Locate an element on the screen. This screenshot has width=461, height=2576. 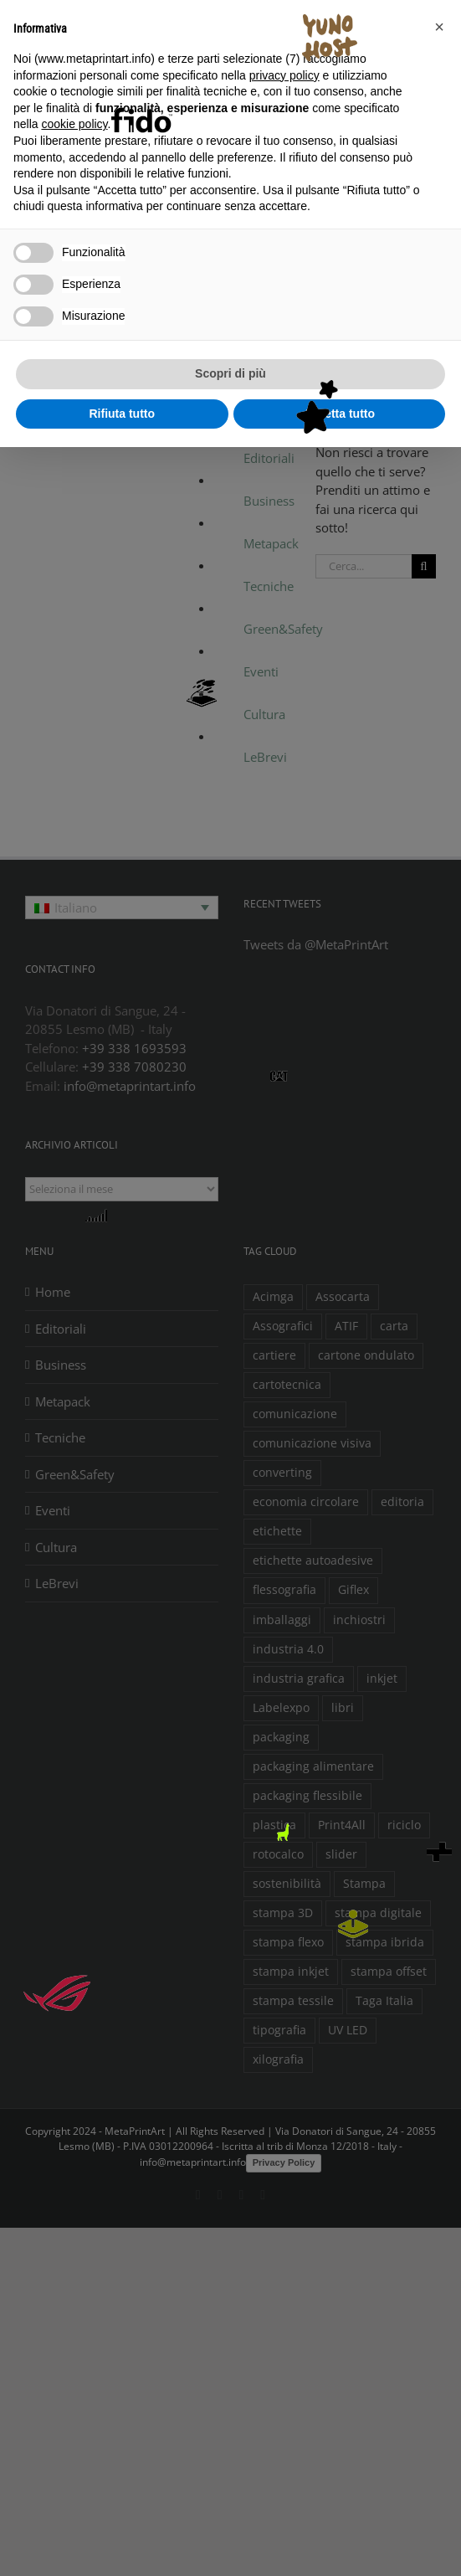
open Apple Arcade gaming service is located at coordinates (353, 1924).